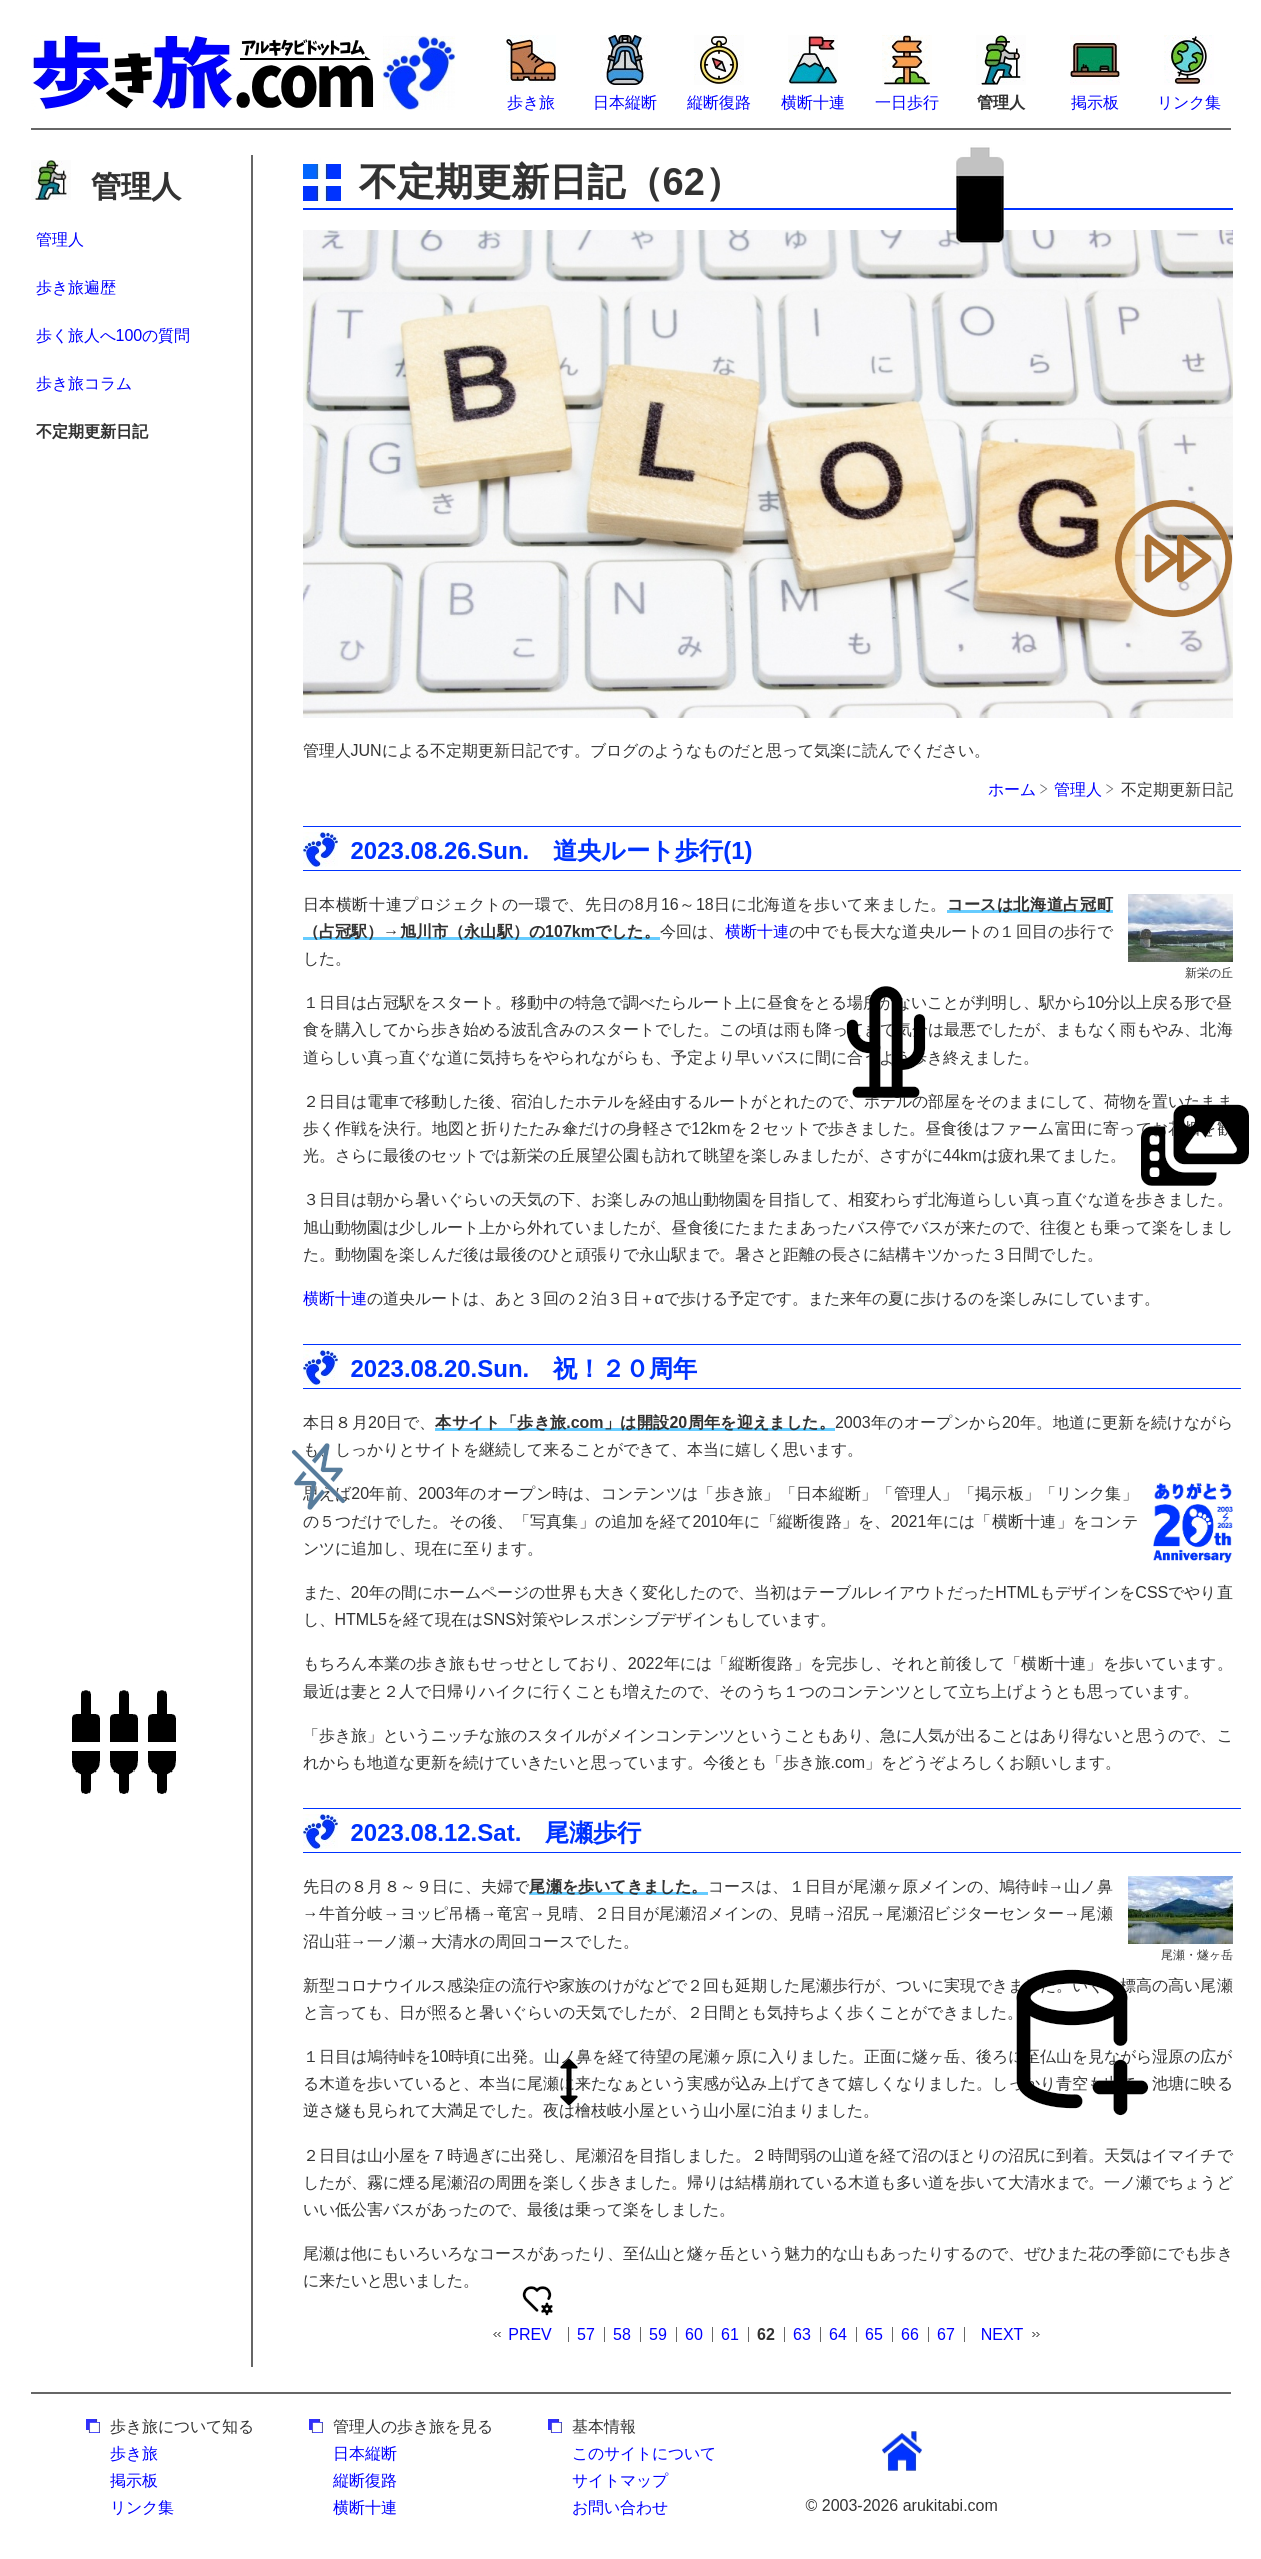 The width and height of the screenshot is (1261, 2559). What do you see at coordinates (537, 2299) in the screenshot?
I see `manage favorites settings` at bounding box center [537, 2299].